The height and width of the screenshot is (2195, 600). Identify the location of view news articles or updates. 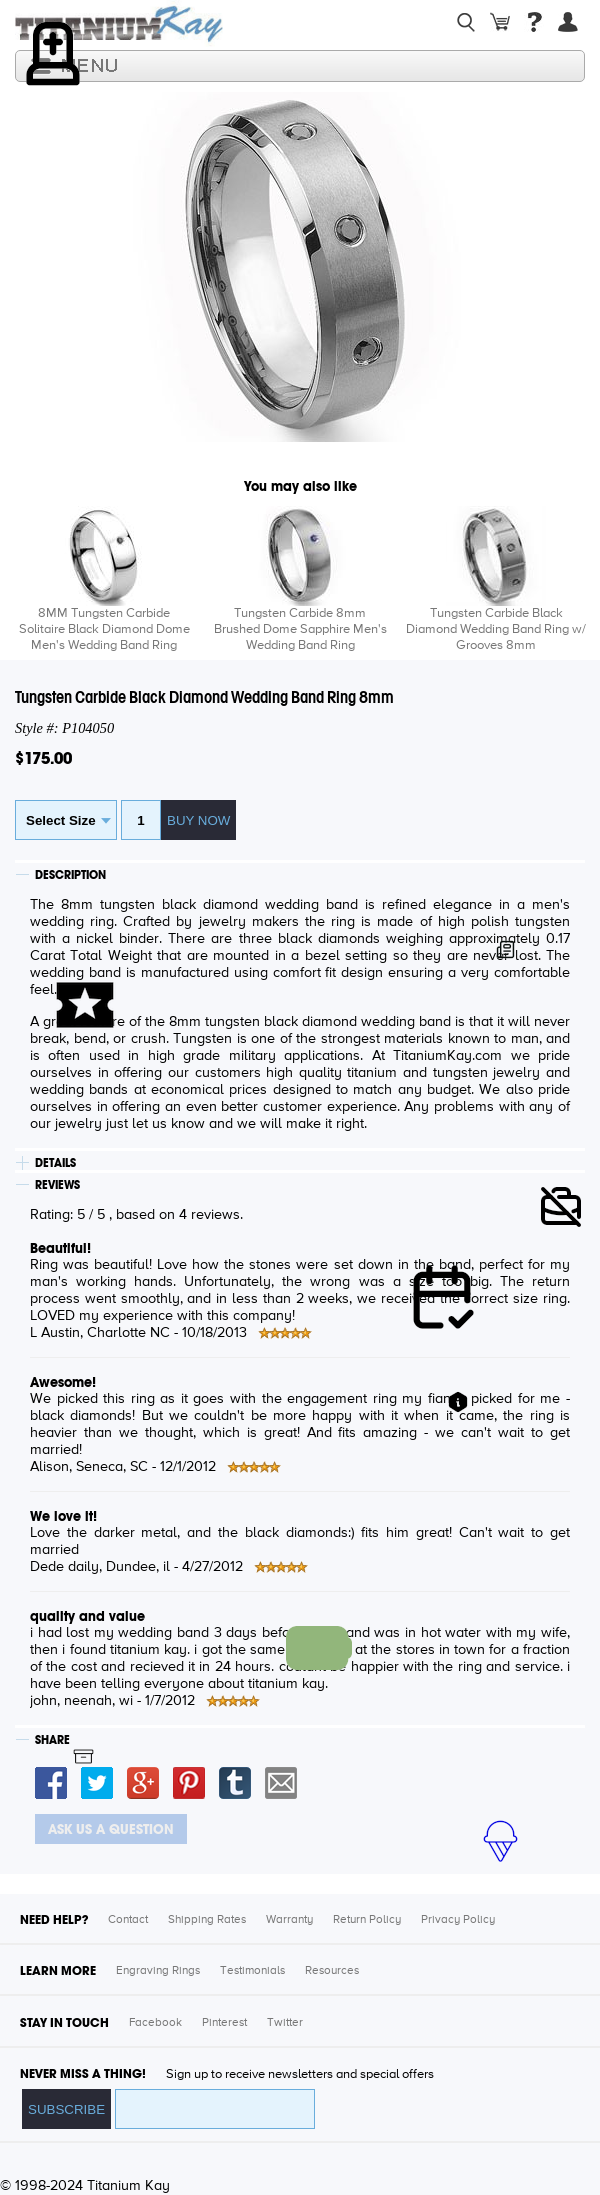
(505, 949).